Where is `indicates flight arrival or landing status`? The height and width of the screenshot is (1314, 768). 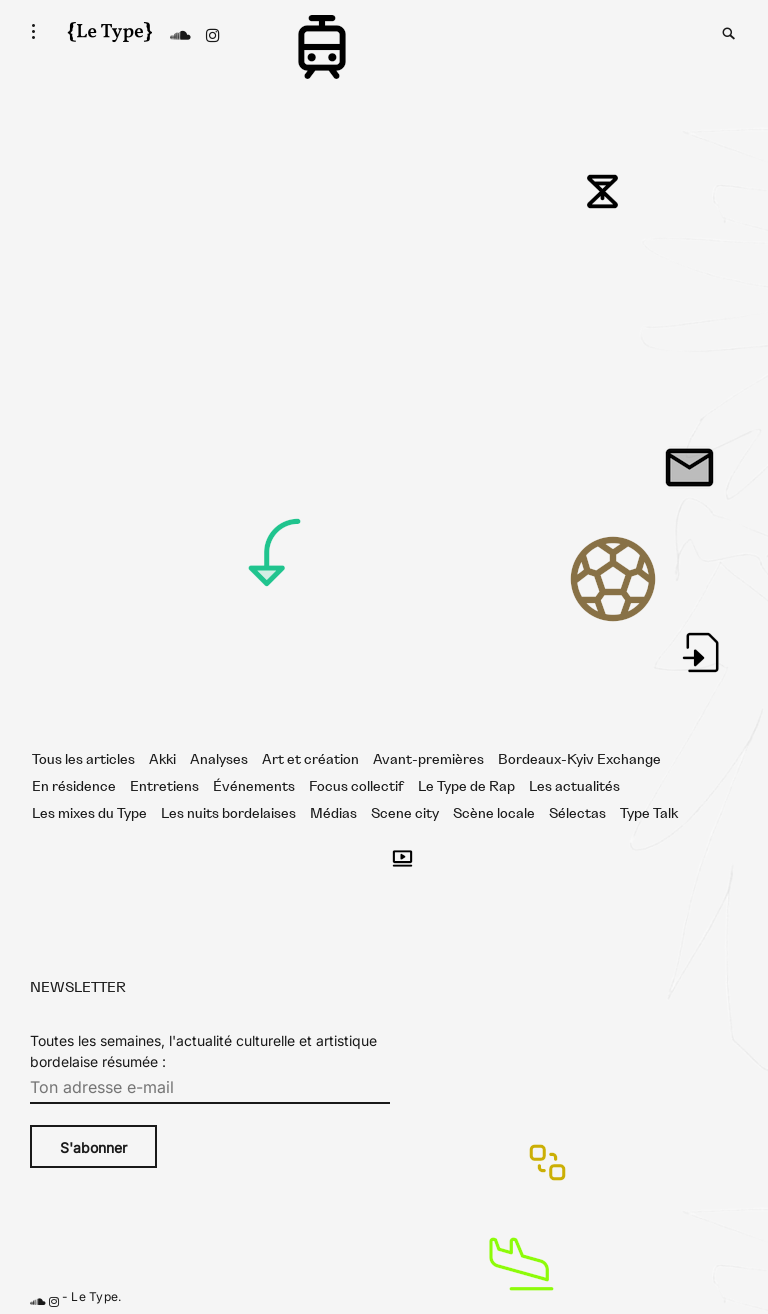 indicates flight arrival or landing status is located at coordinates (518, 1264).